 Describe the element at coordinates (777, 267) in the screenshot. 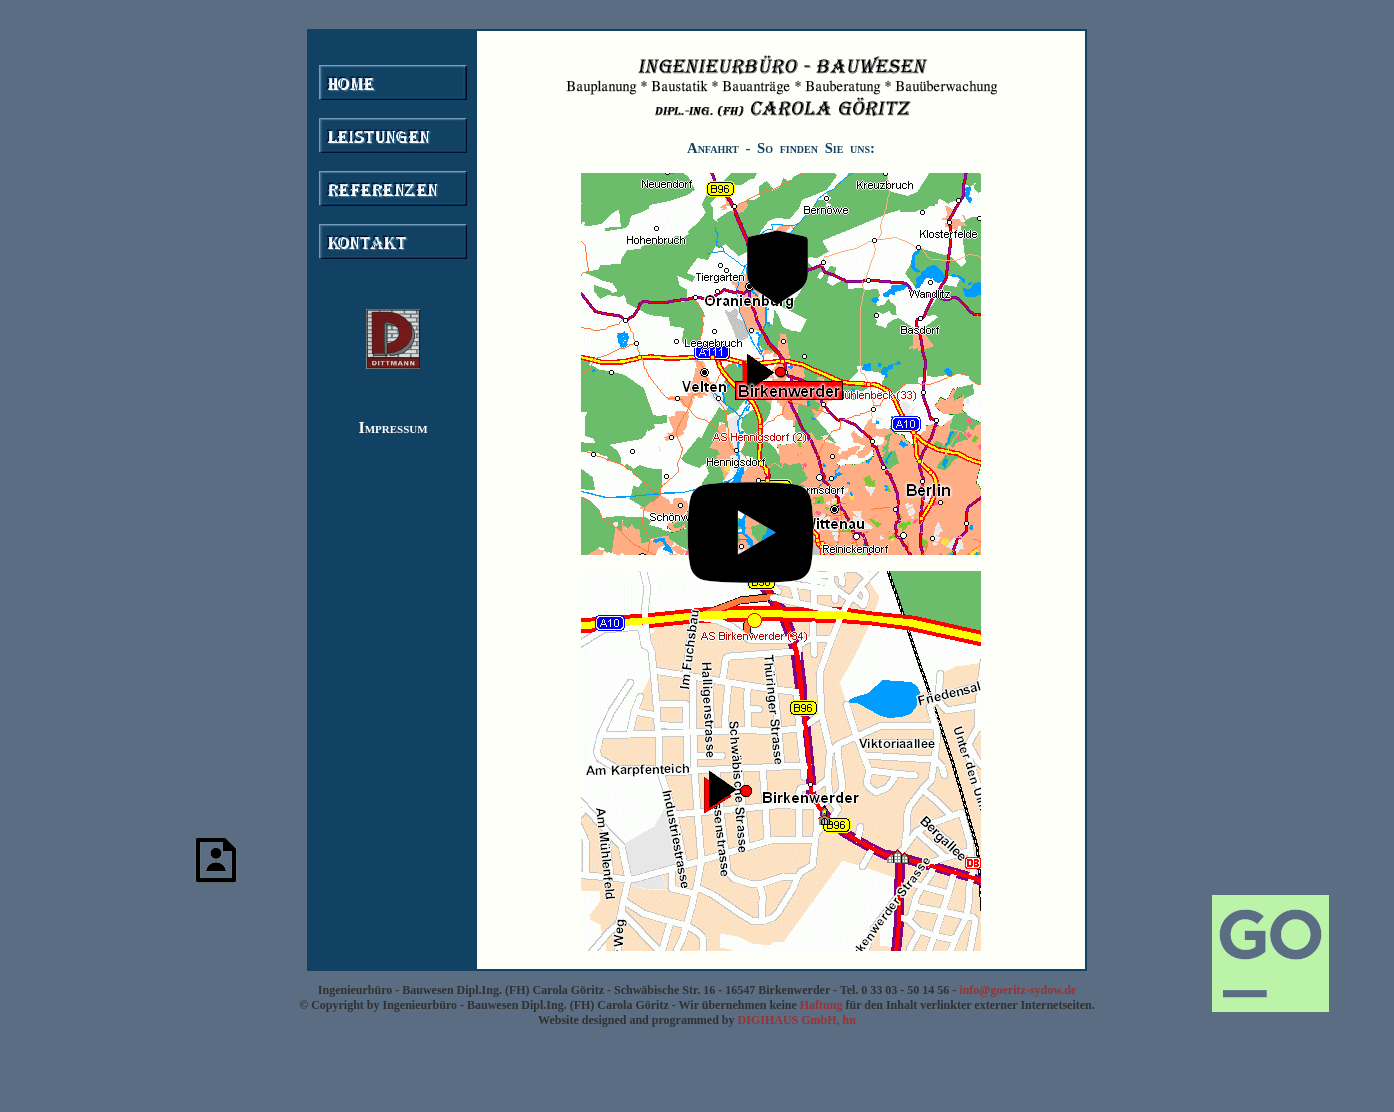

I see `indicates secure or protected status` at that location.